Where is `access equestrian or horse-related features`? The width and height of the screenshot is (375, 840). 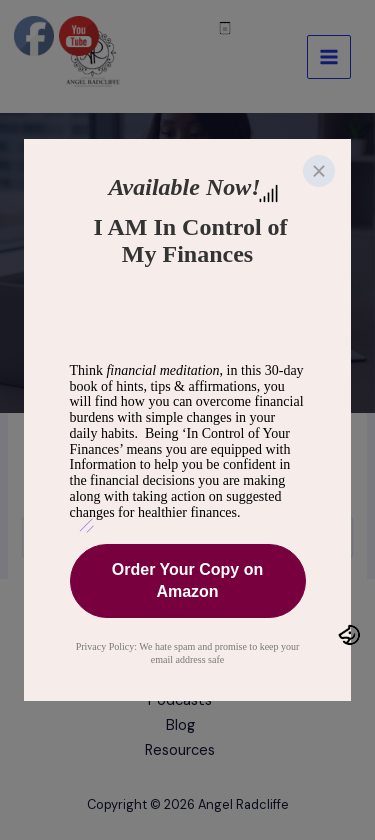
access equestrian or horse-related features is located at coordinates (350, 635).